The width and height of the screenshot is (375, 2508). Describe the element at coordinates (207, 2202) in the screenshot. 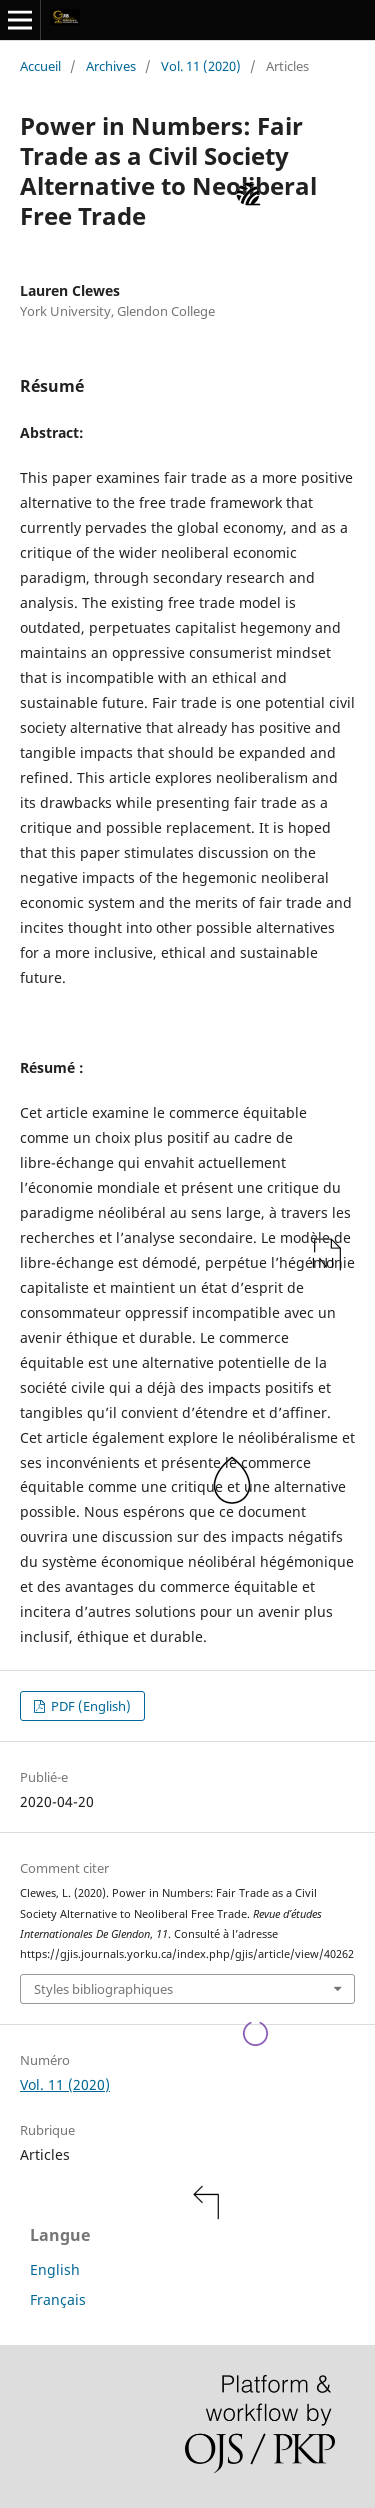

I see `undo or go back to previous action` at that location.